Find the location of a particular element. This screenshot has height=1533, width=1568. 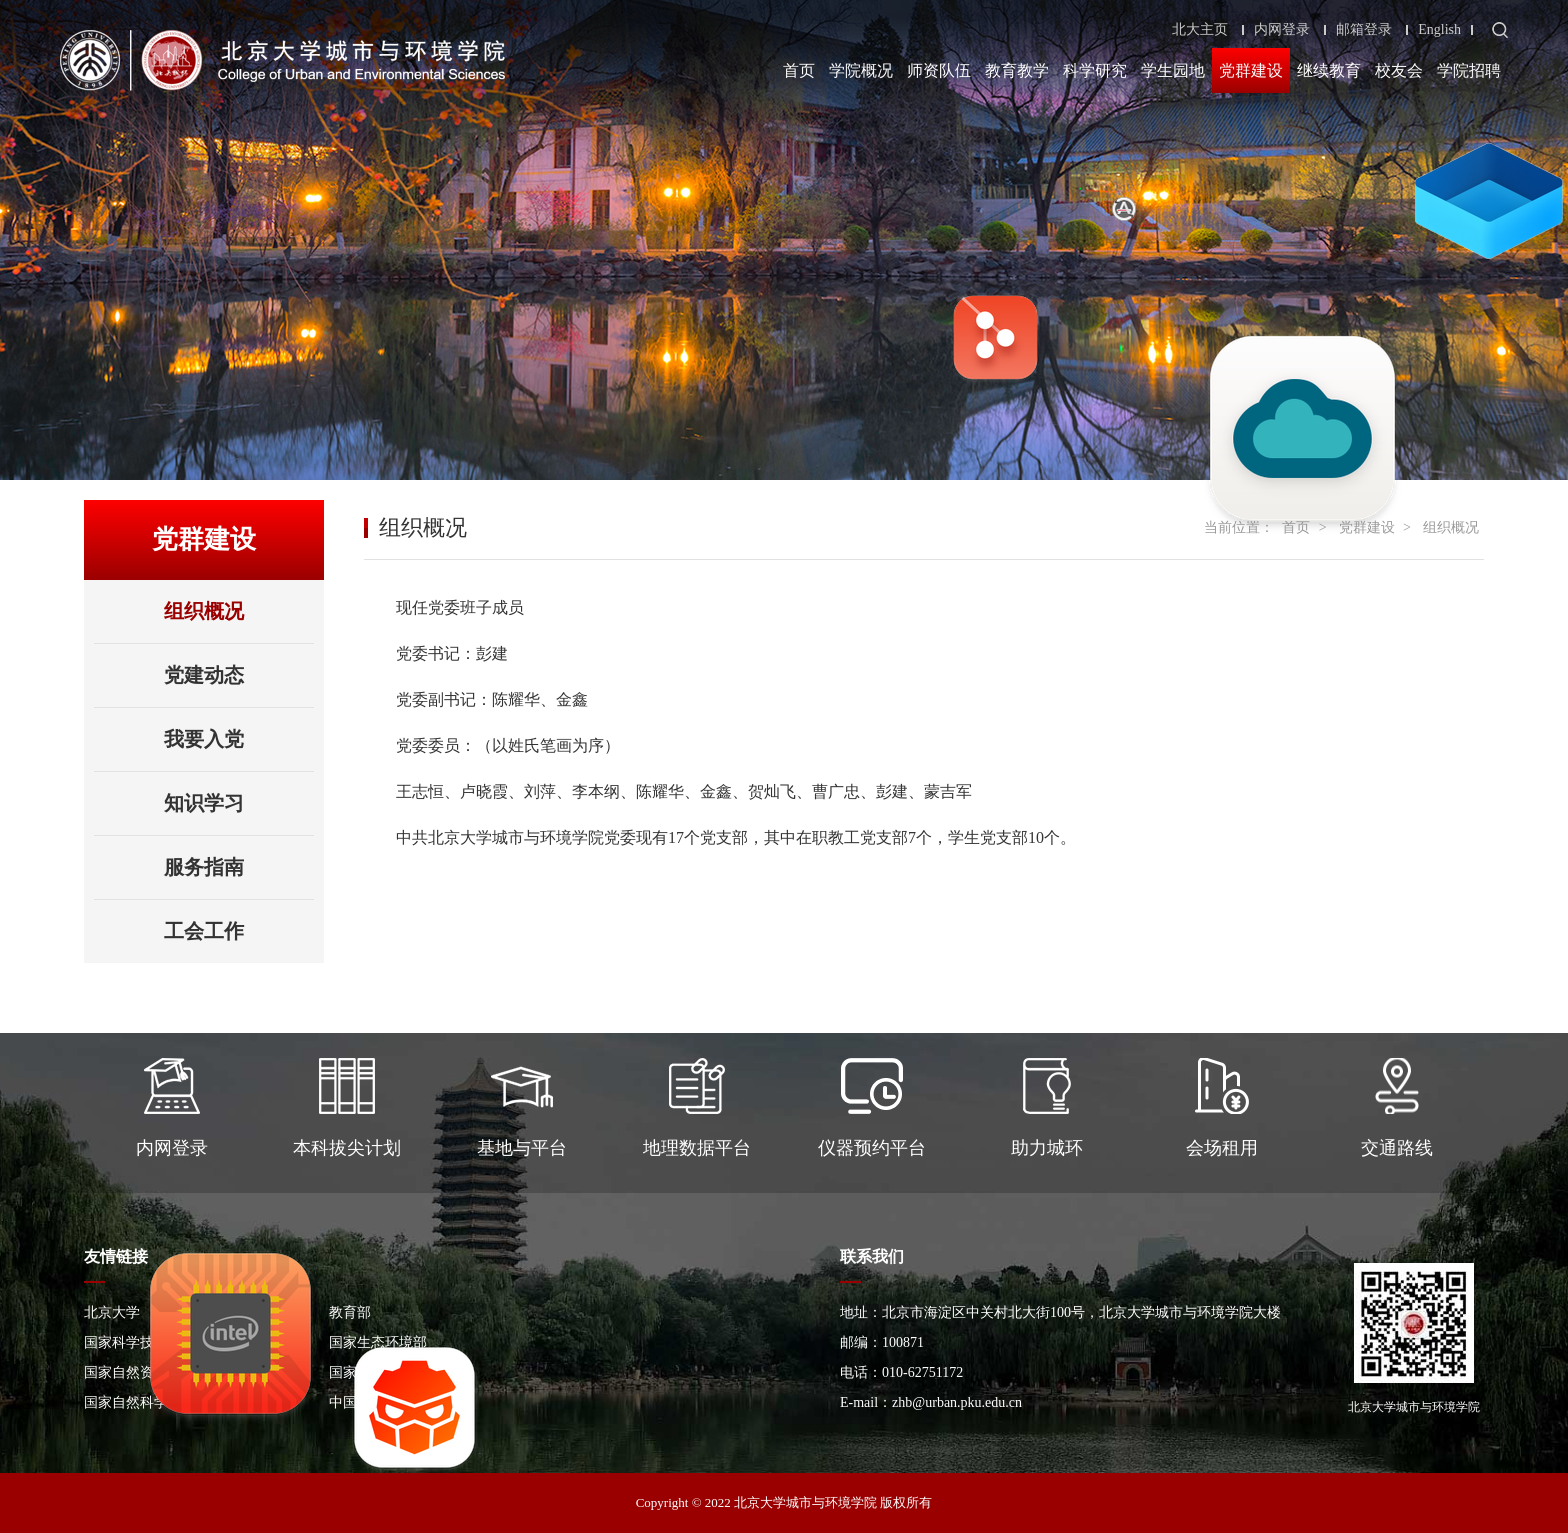

open git version control application is located at coordinates (995, 337).